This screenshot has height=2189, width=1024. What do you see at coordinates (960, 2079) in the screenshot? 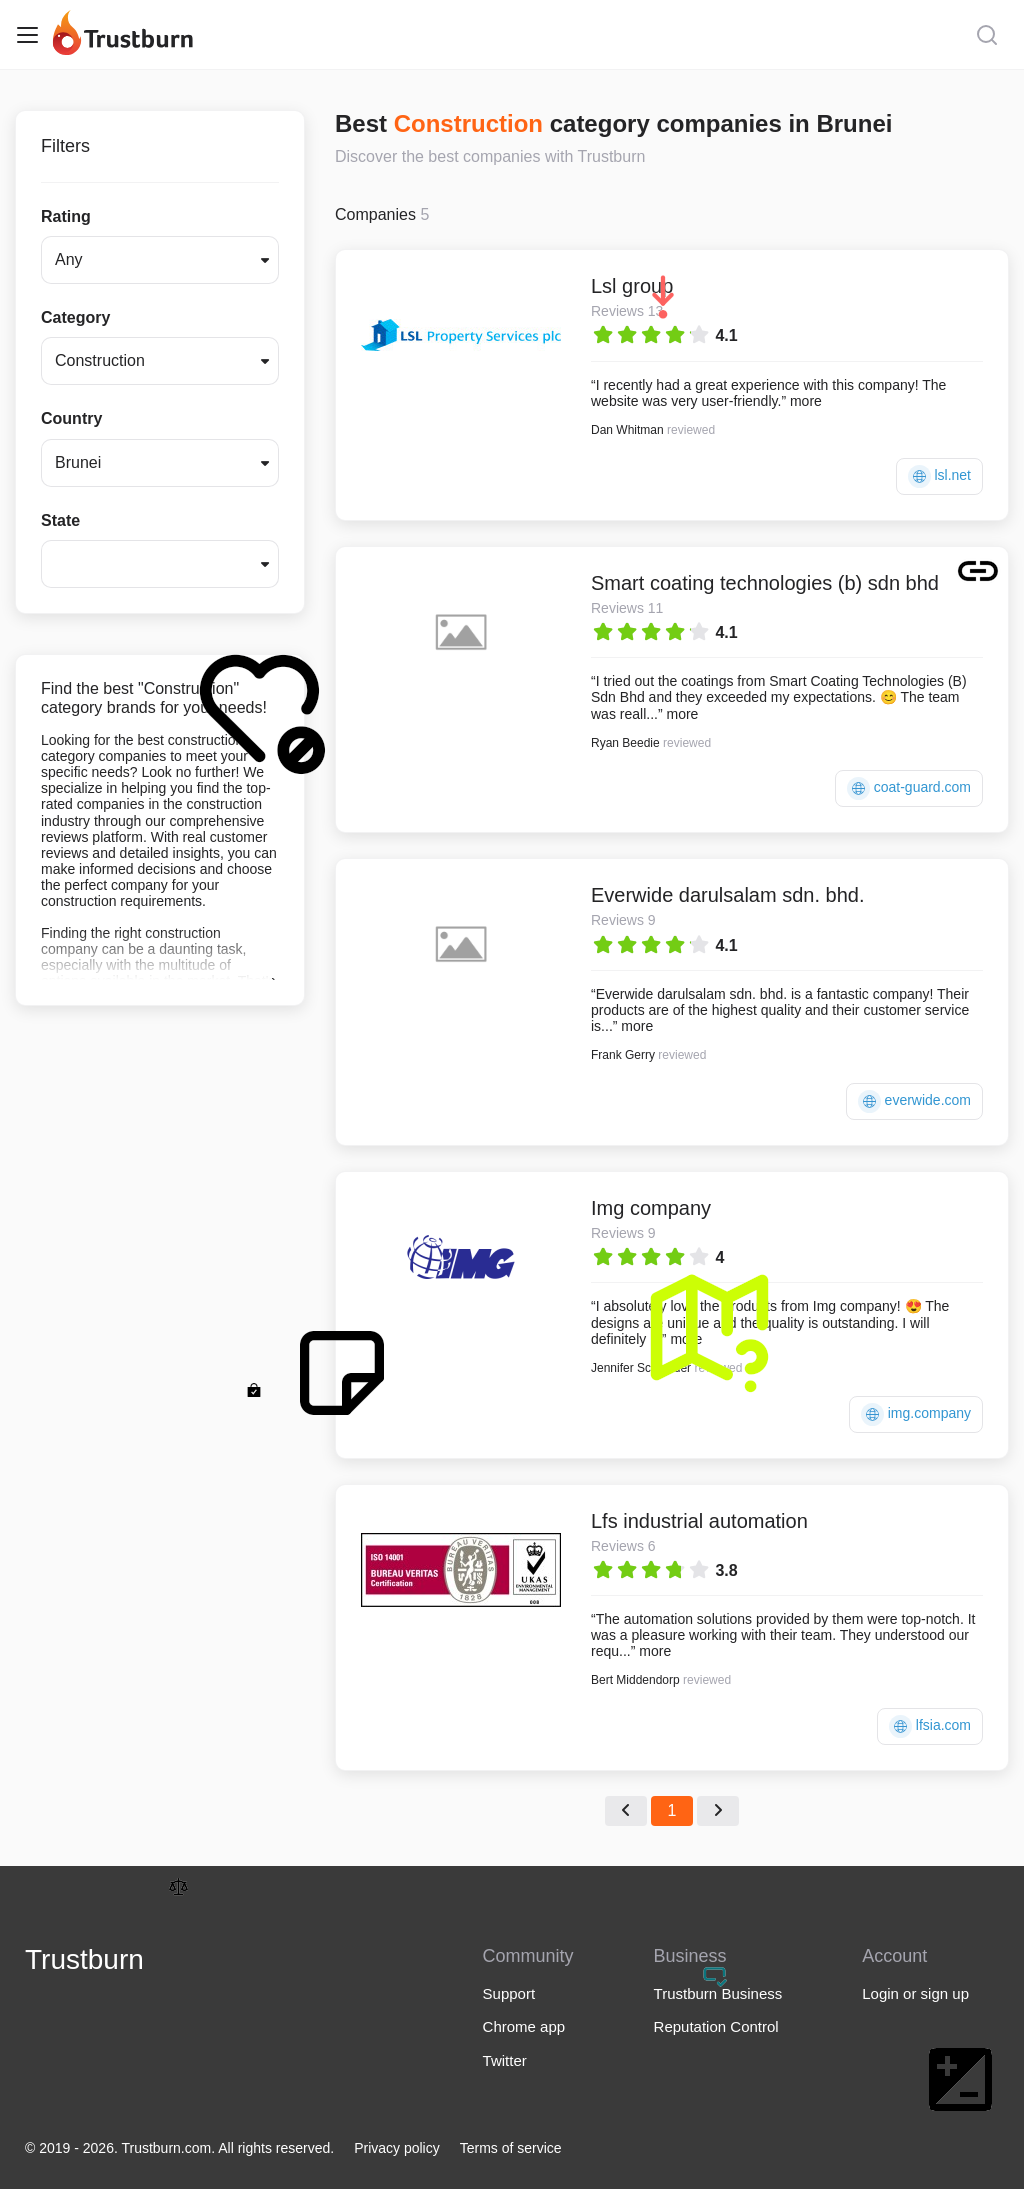
I see `adjust camera ISO sensitivity settings` at bounding box center [960, 2079].